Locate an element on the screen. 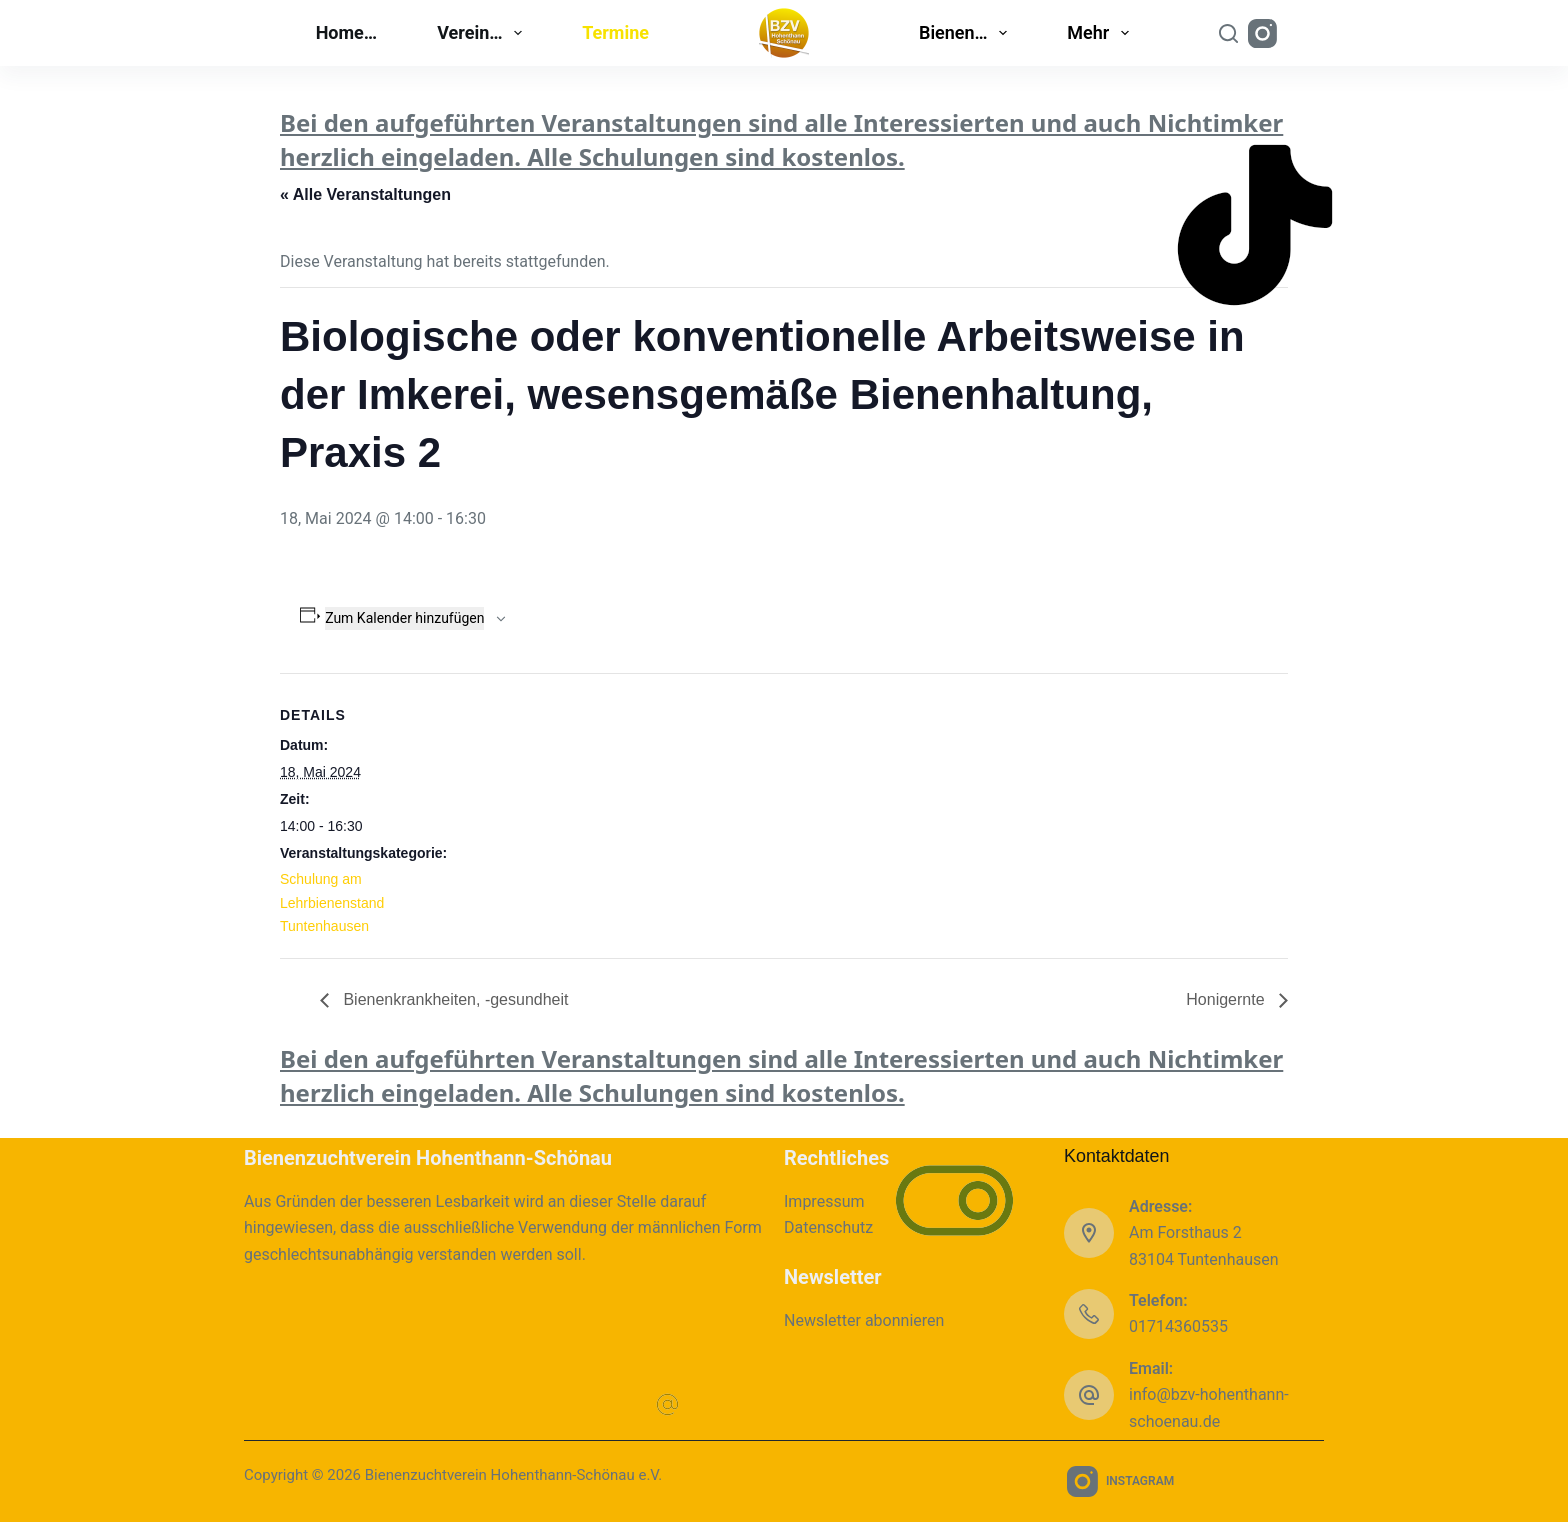 This screenshot has height=1522, width=1568. toggle switch in the on position is located at coordinates (954, 1200).